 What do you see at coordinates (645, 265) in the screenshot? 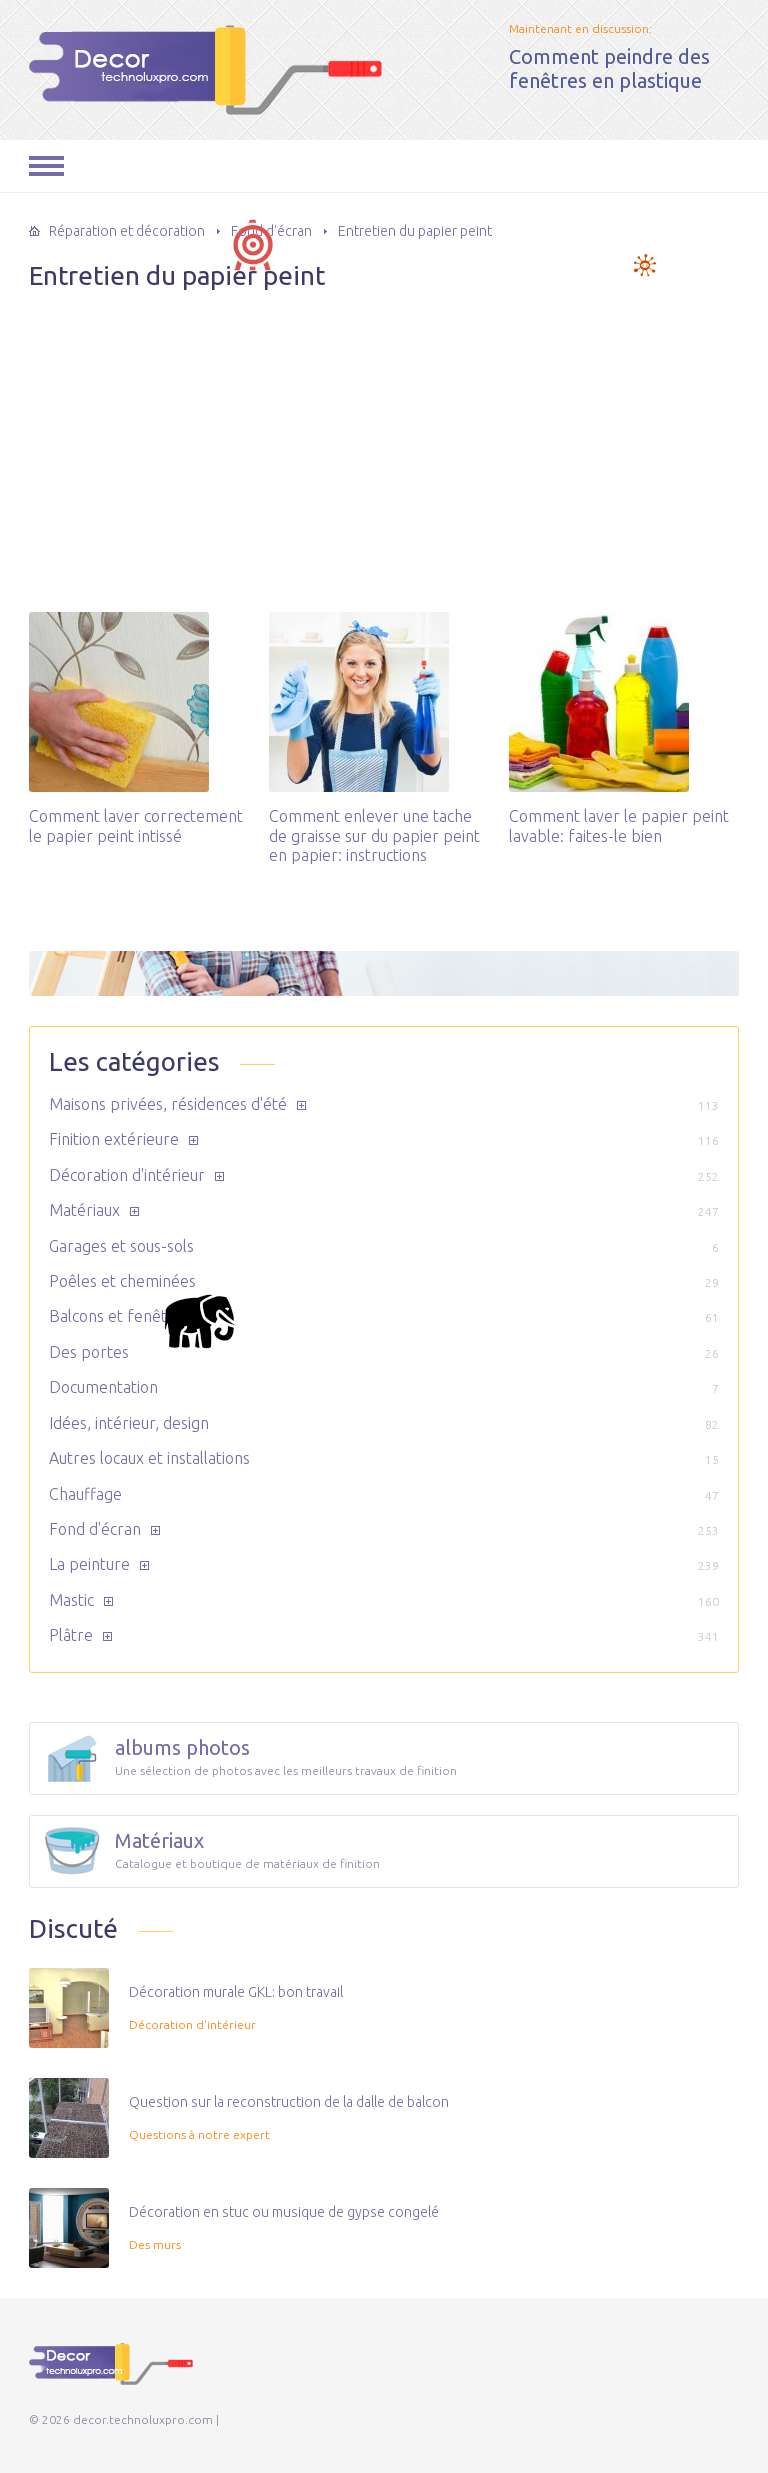
I see `a quirky or playful weather indicator for sunny conditions` at bounding box center [645, 265].